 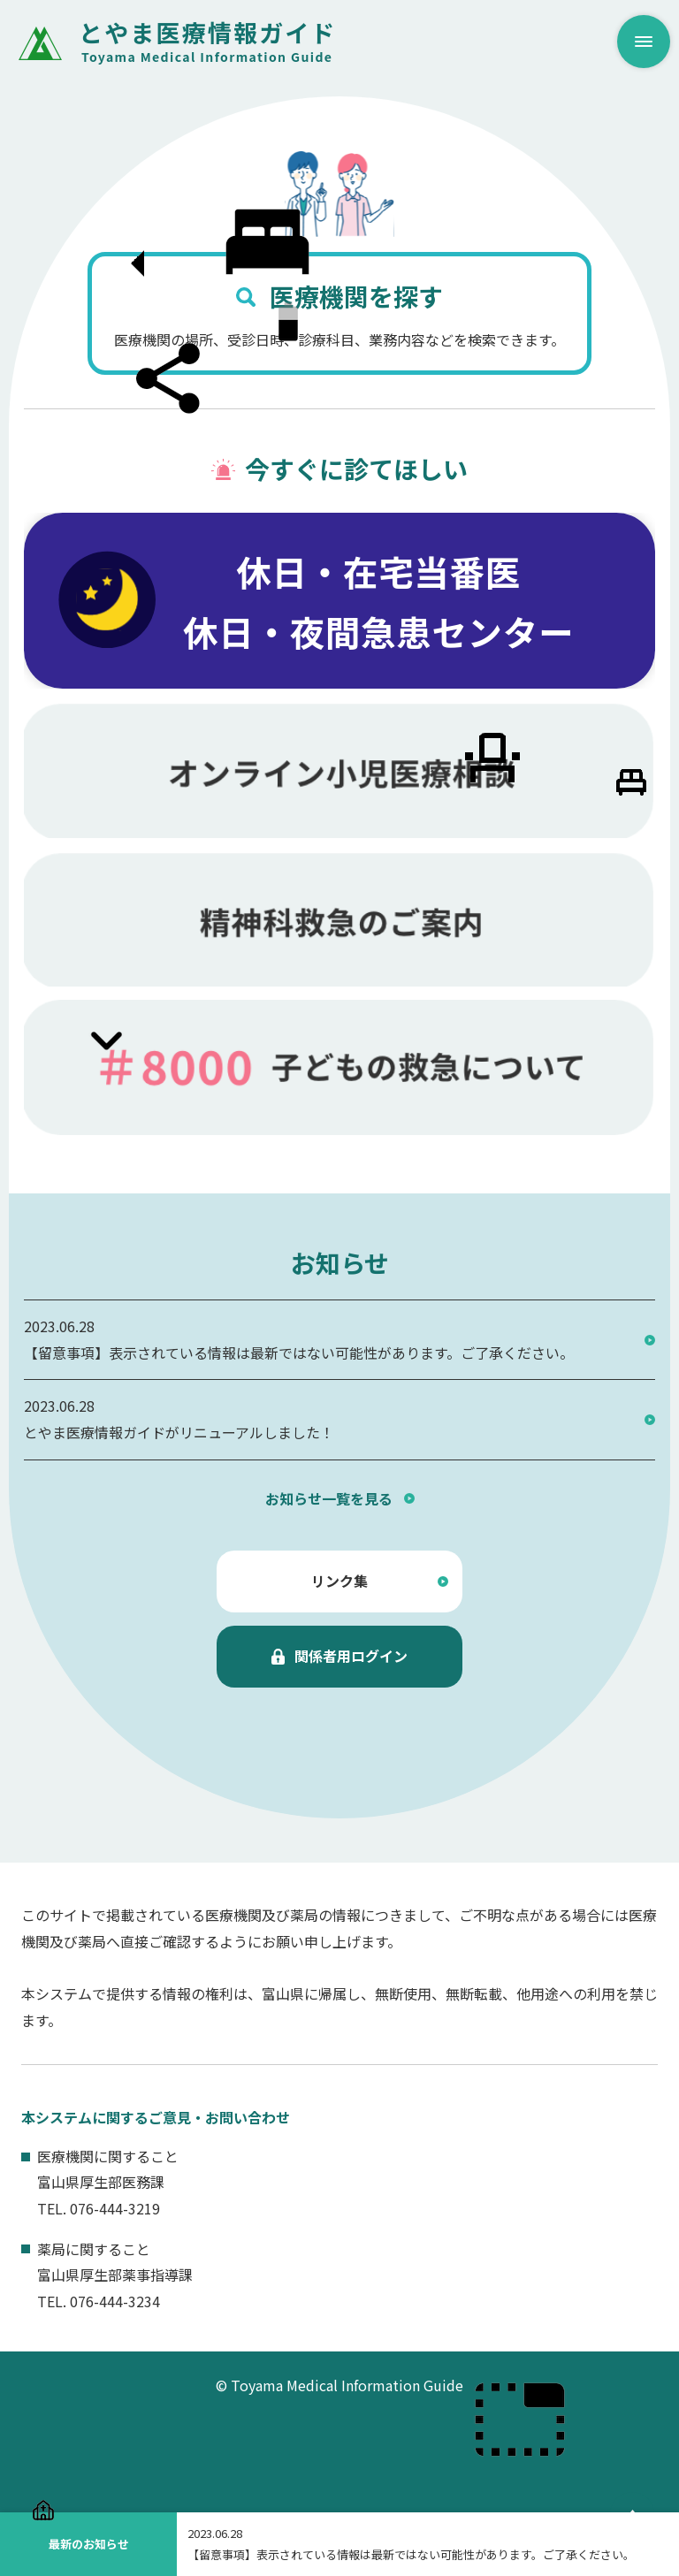 I want to click on share this content with others, so click(x=168, y=378).